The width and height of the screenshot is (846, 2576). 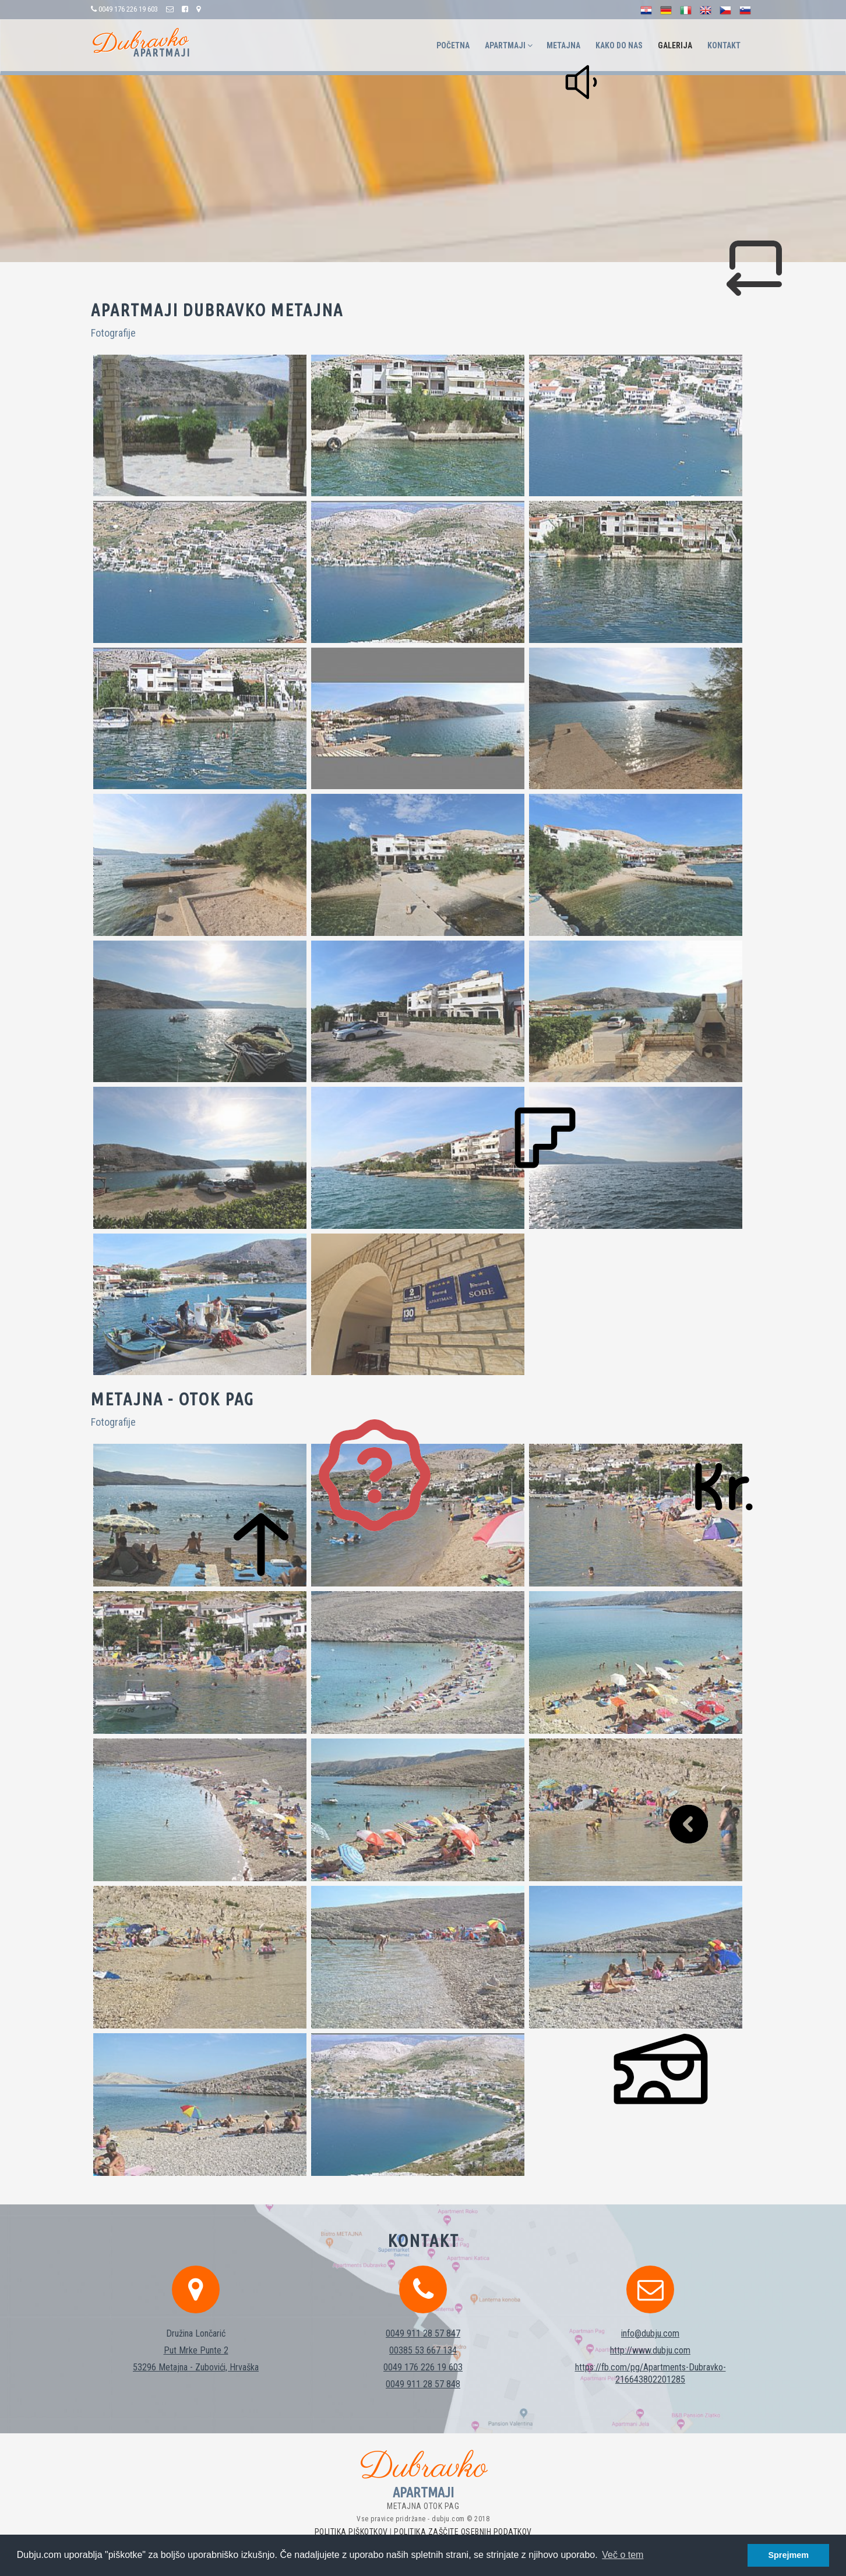 What do you see at coordinates (584, 82) in the screenshot?
I see `volume set to low level` at bounding box center [584, 82].